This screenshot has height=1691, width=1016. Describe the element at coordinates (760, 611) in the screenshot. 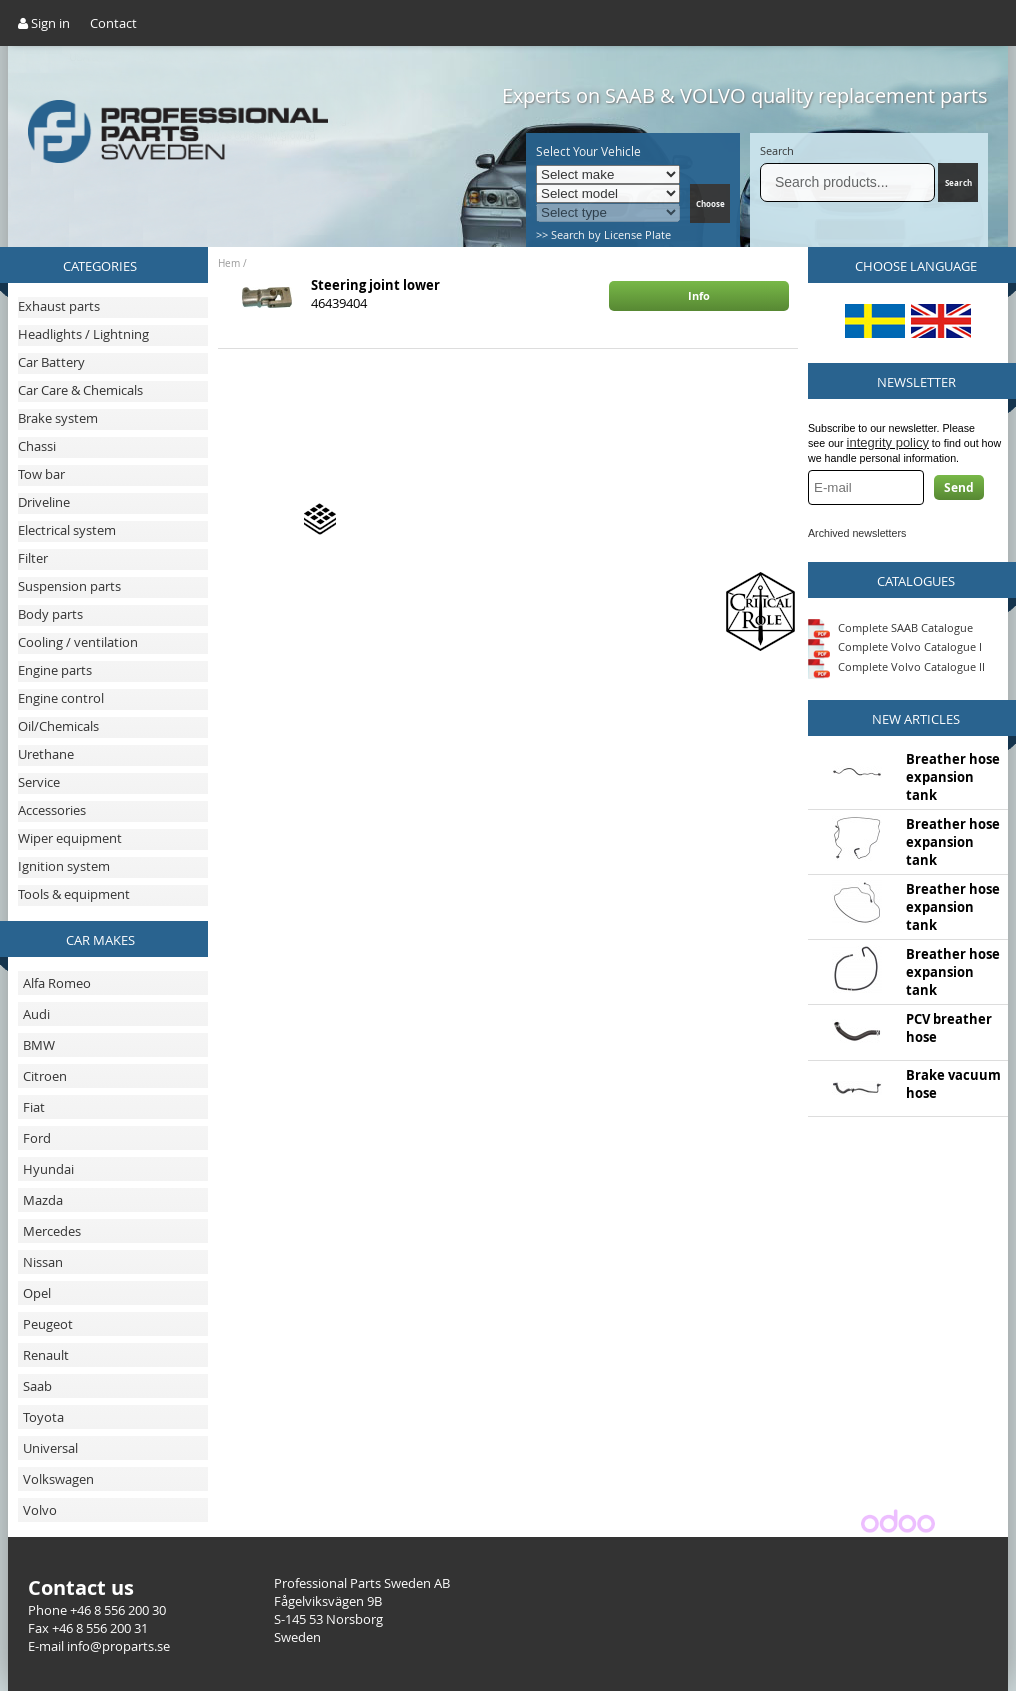

I see `critical role official logo` at that location.